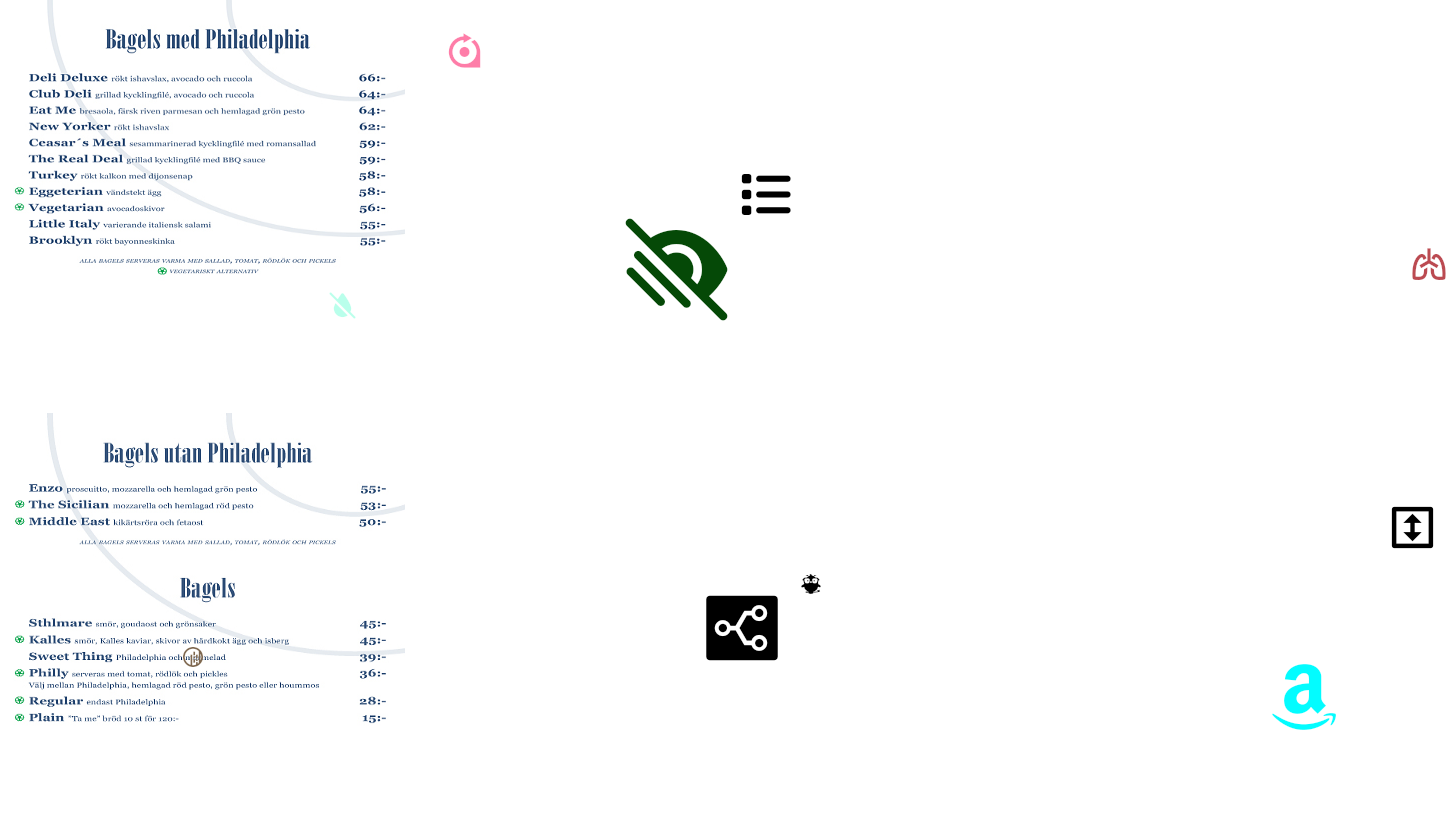  What do you see at coordinates (1429, 265) in the screenshot?
I see `access respiratory health information` at bounding box center [1429, 265].